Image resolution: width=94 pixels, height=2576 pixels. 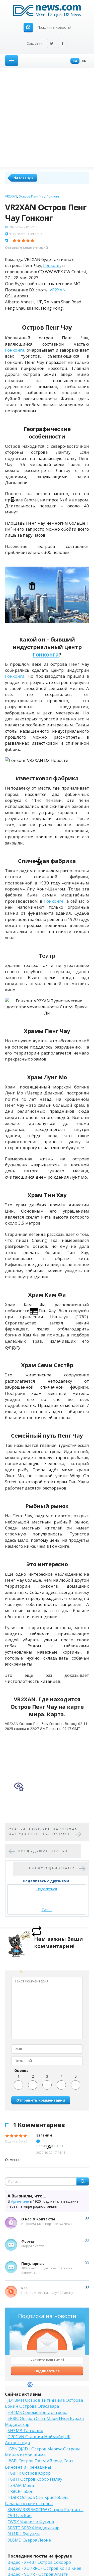 What do you see at coordinates (49, 2147) in the screenshot?
I see `view outdoor or hiking activities` at bounding box center [49, 2147].